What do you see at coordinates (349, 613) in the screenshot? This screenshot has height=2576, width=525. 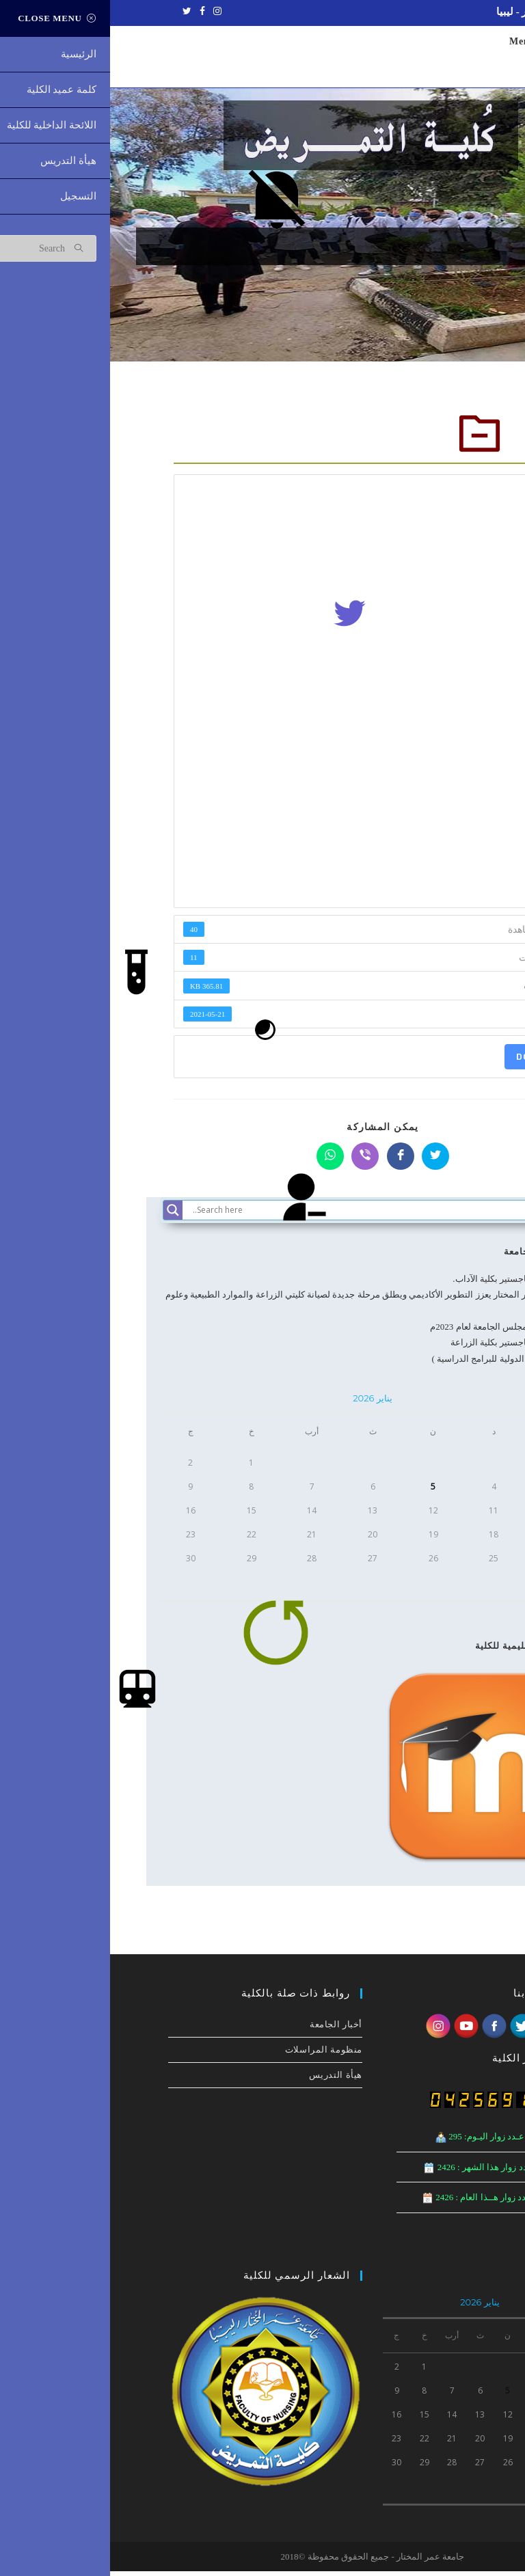 I see `share to twitter` at bounding box center [349, 613].